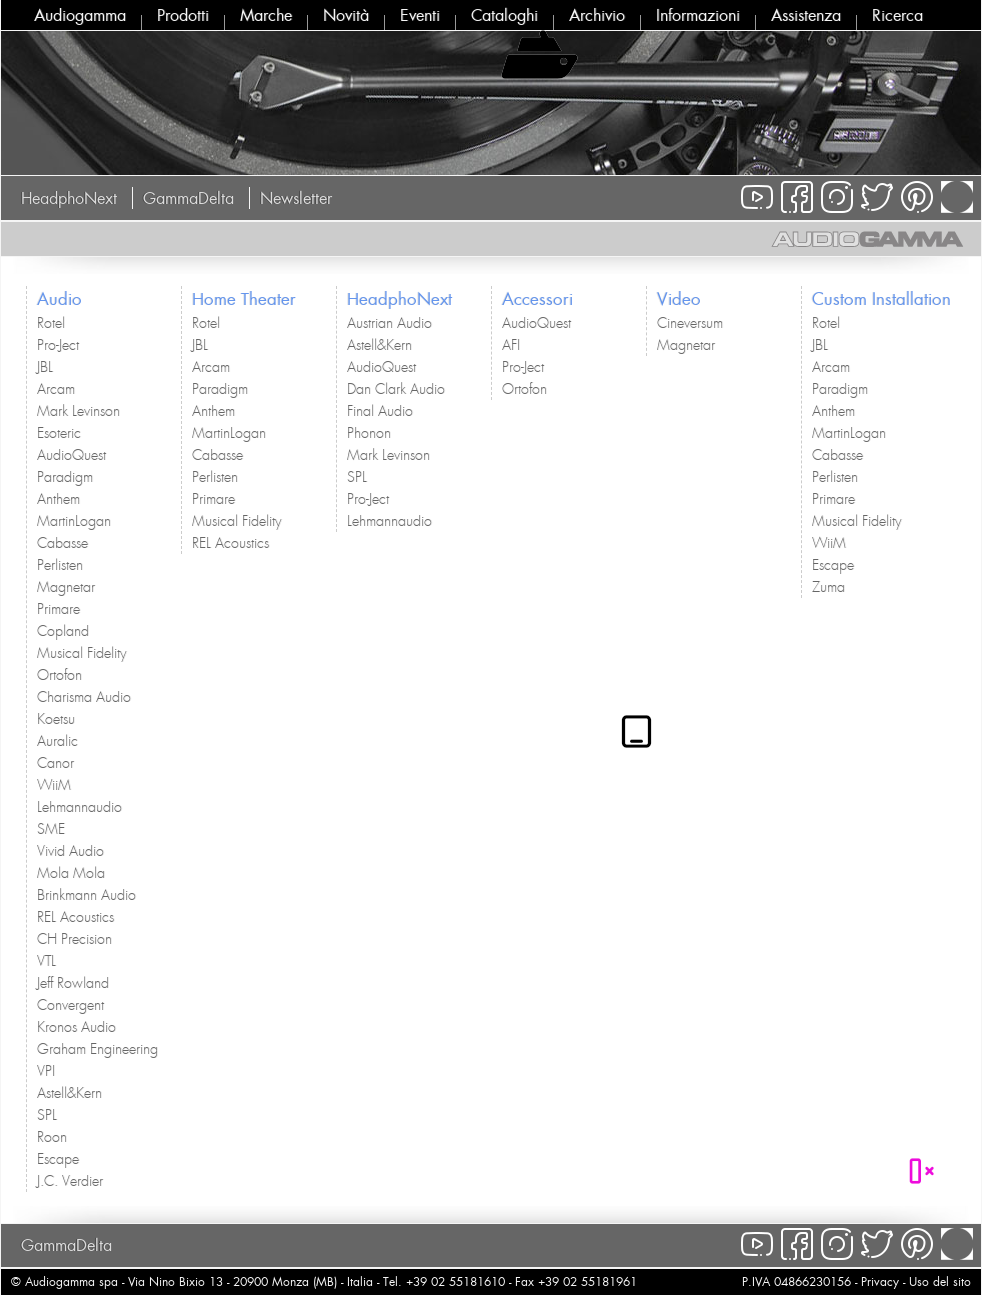 Image resolution: width=982 pixels, height=1300 pixels. What do you see at coordinates (539, 54) in the screenshot?
I see `select ferry as transportation mode` at bounding box center [539, 54].